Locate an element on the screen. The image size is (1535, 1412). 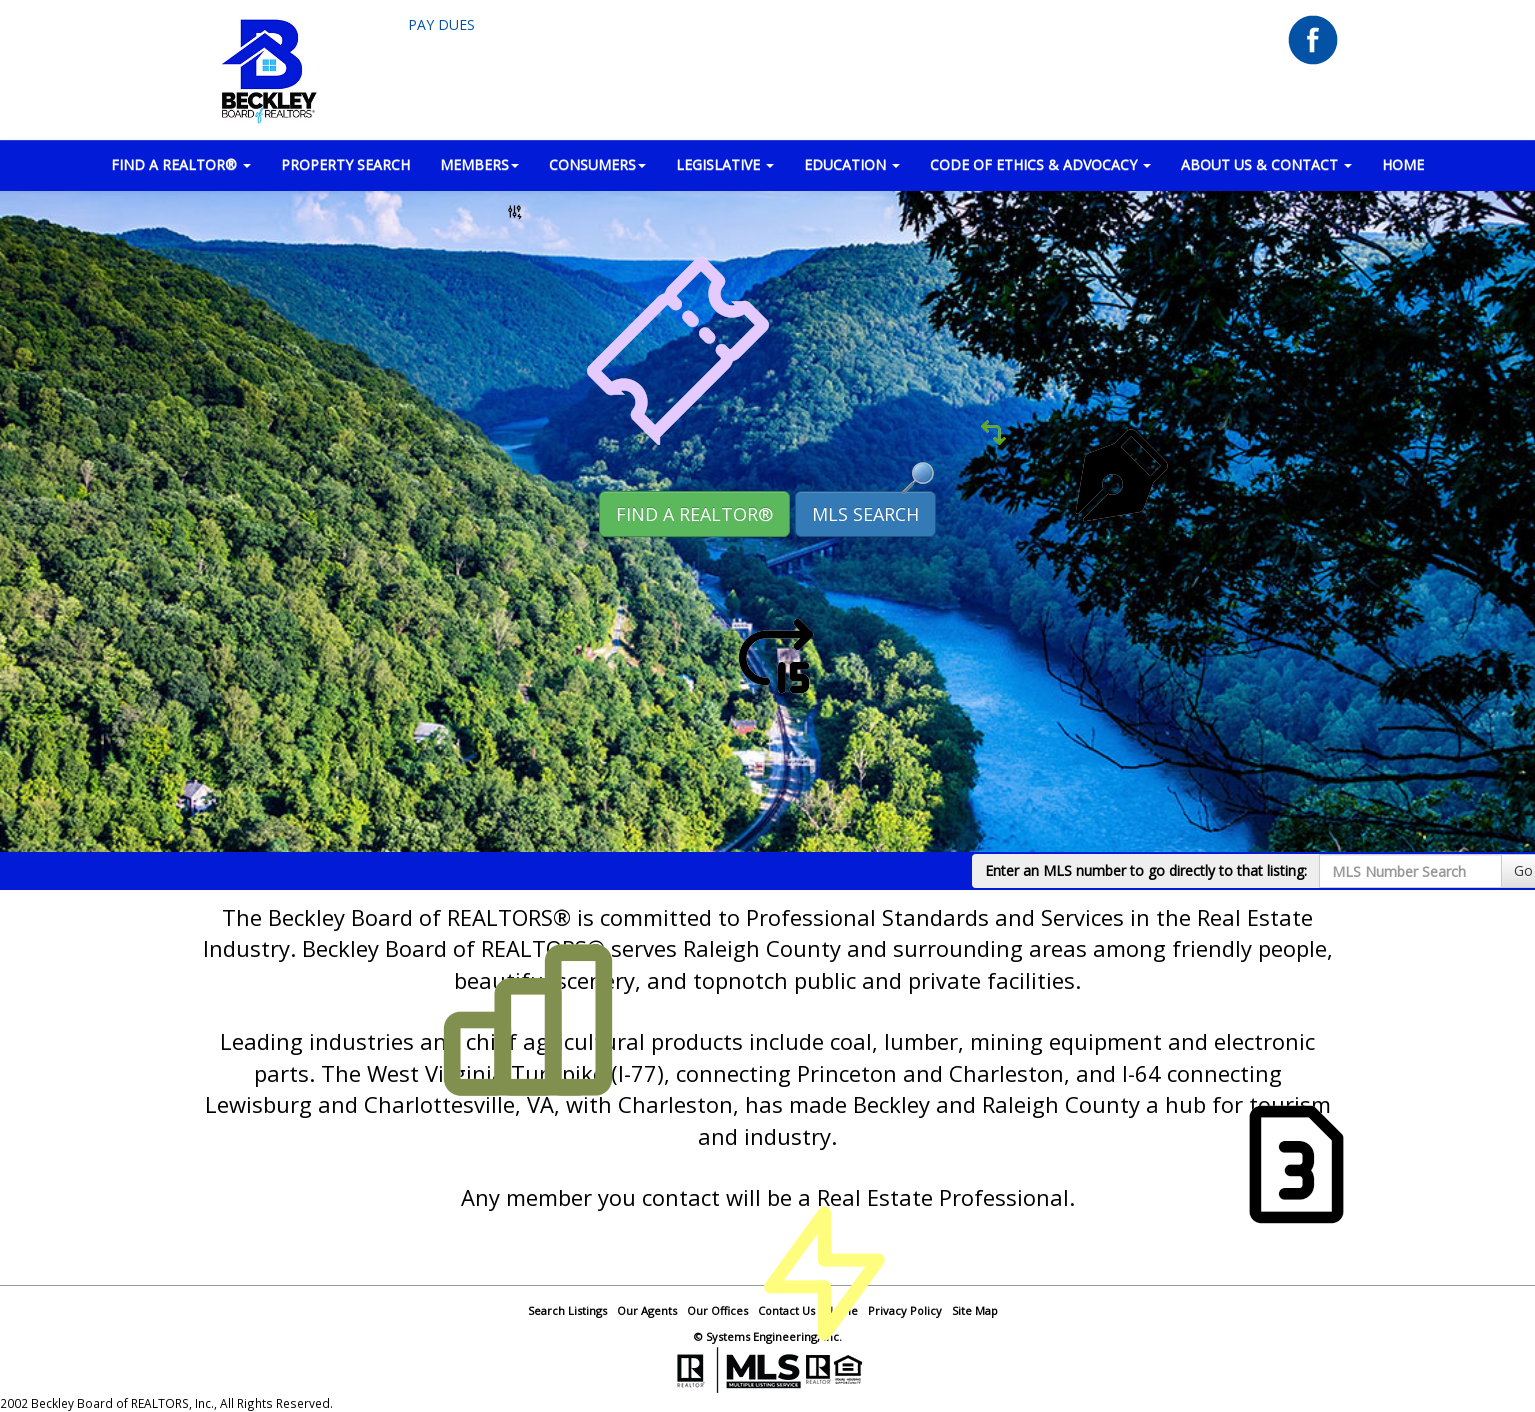
move or resize element diagonally to bottom-left is located at coordinates (993, 432).